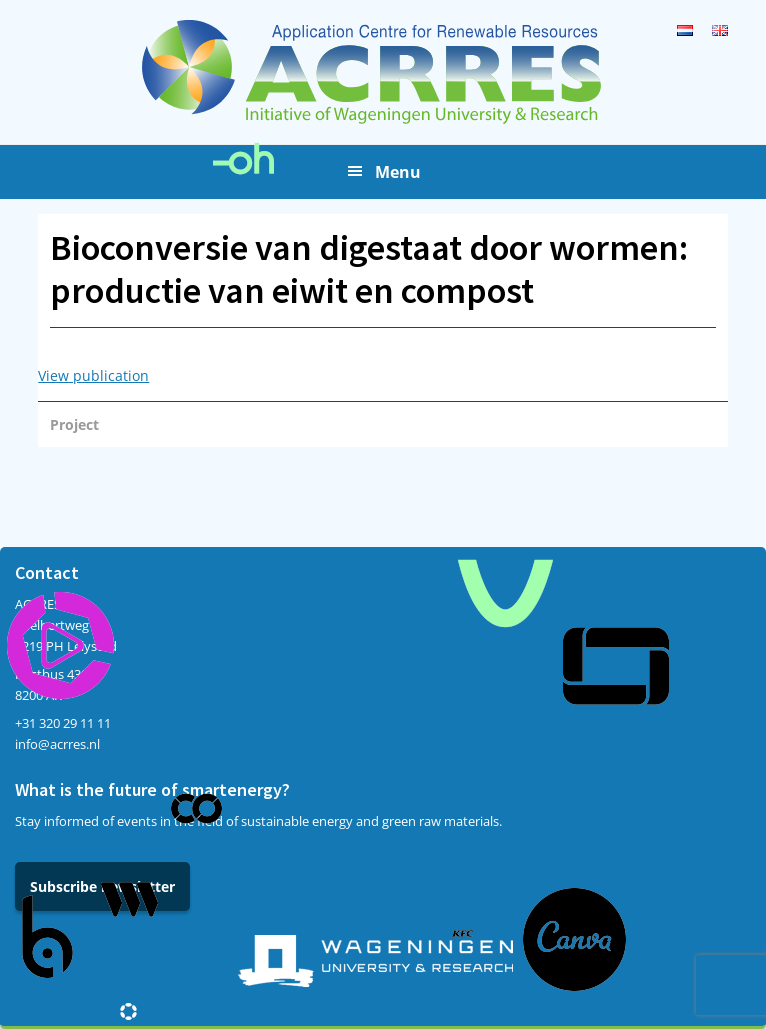  What do you see at coordinates (574, 939) in the screenshot?
I see `open Canva app` at bounding box center [574, 939].